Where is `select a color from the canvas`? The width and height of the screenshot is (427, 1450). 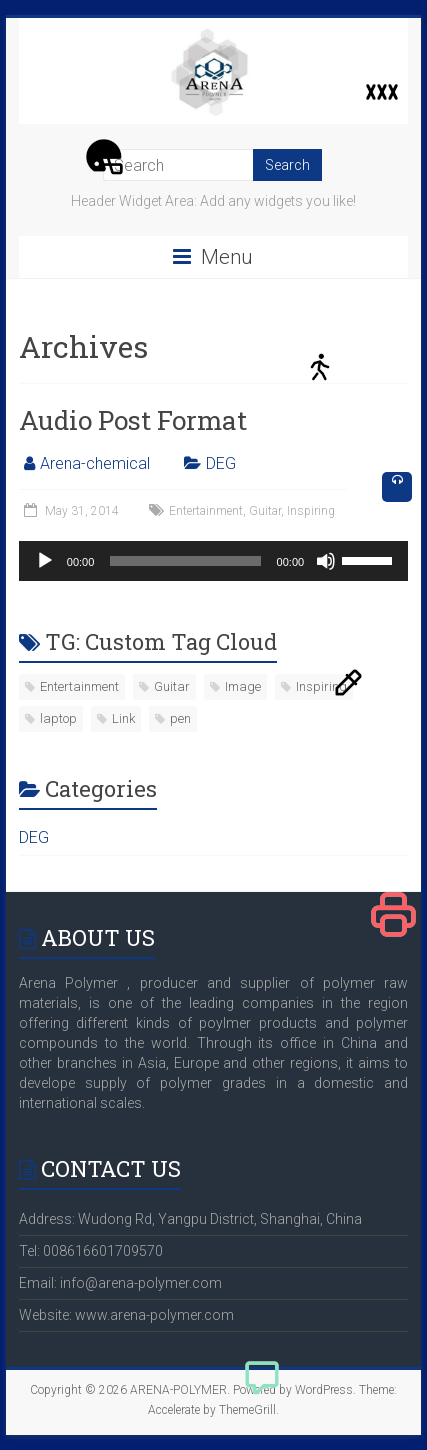
select a color from the canvas is located at coordinates (348, 682).